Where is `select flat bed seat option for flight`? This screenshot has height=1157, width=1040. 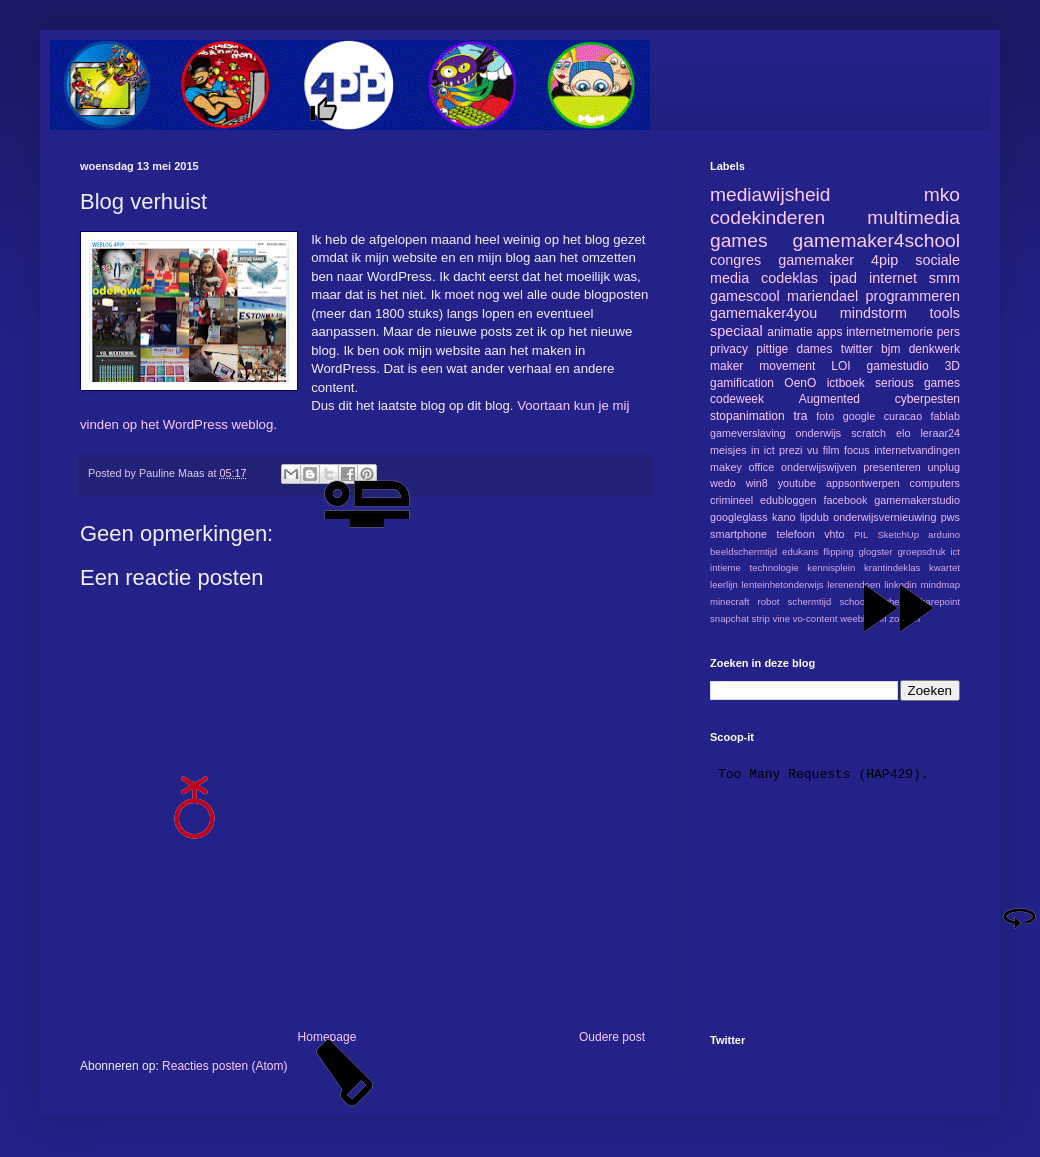 select flat bed seat option for flight is located at coordinates (367, 502).